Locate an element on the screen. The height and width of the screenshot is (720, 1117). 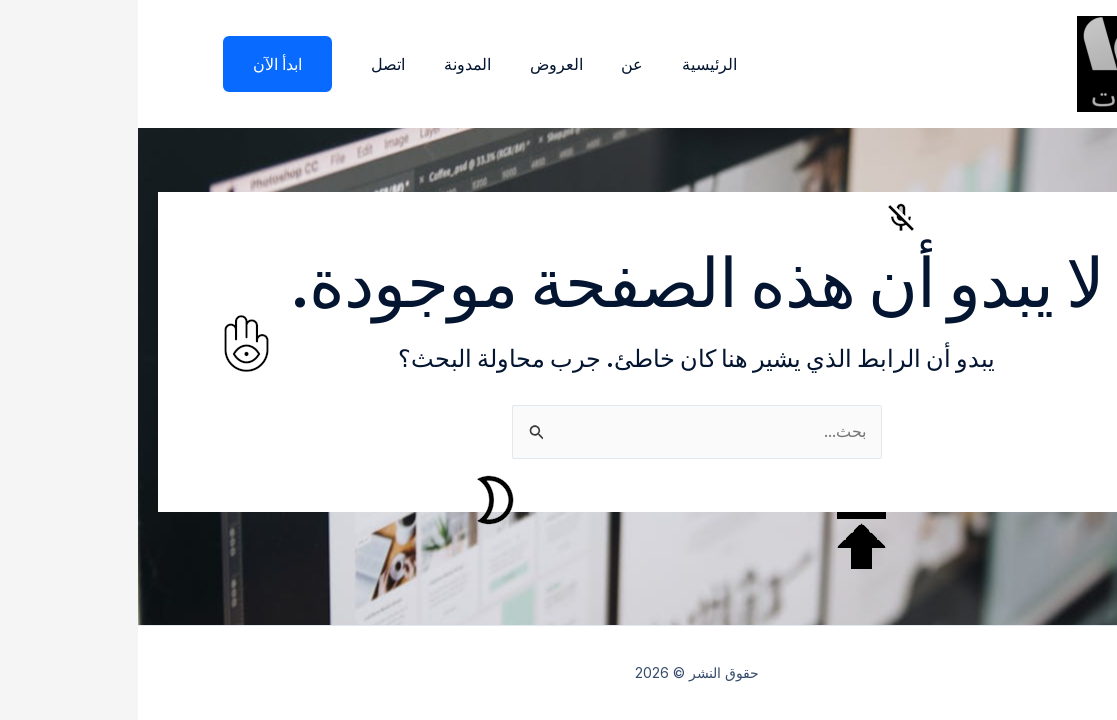
publish or upload content is located at coordinates (861, 540).